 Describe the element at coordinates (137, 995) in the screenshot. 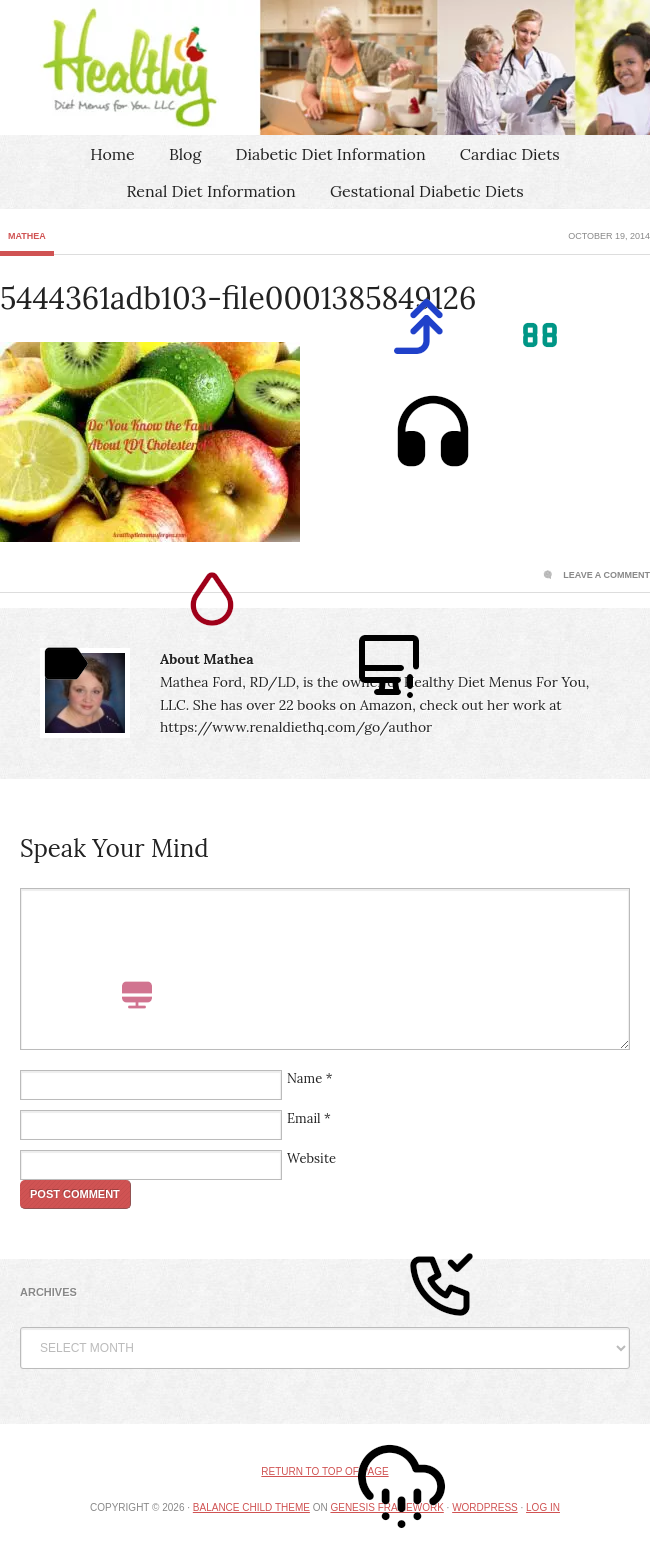

I see `view on desktop display` at that location.